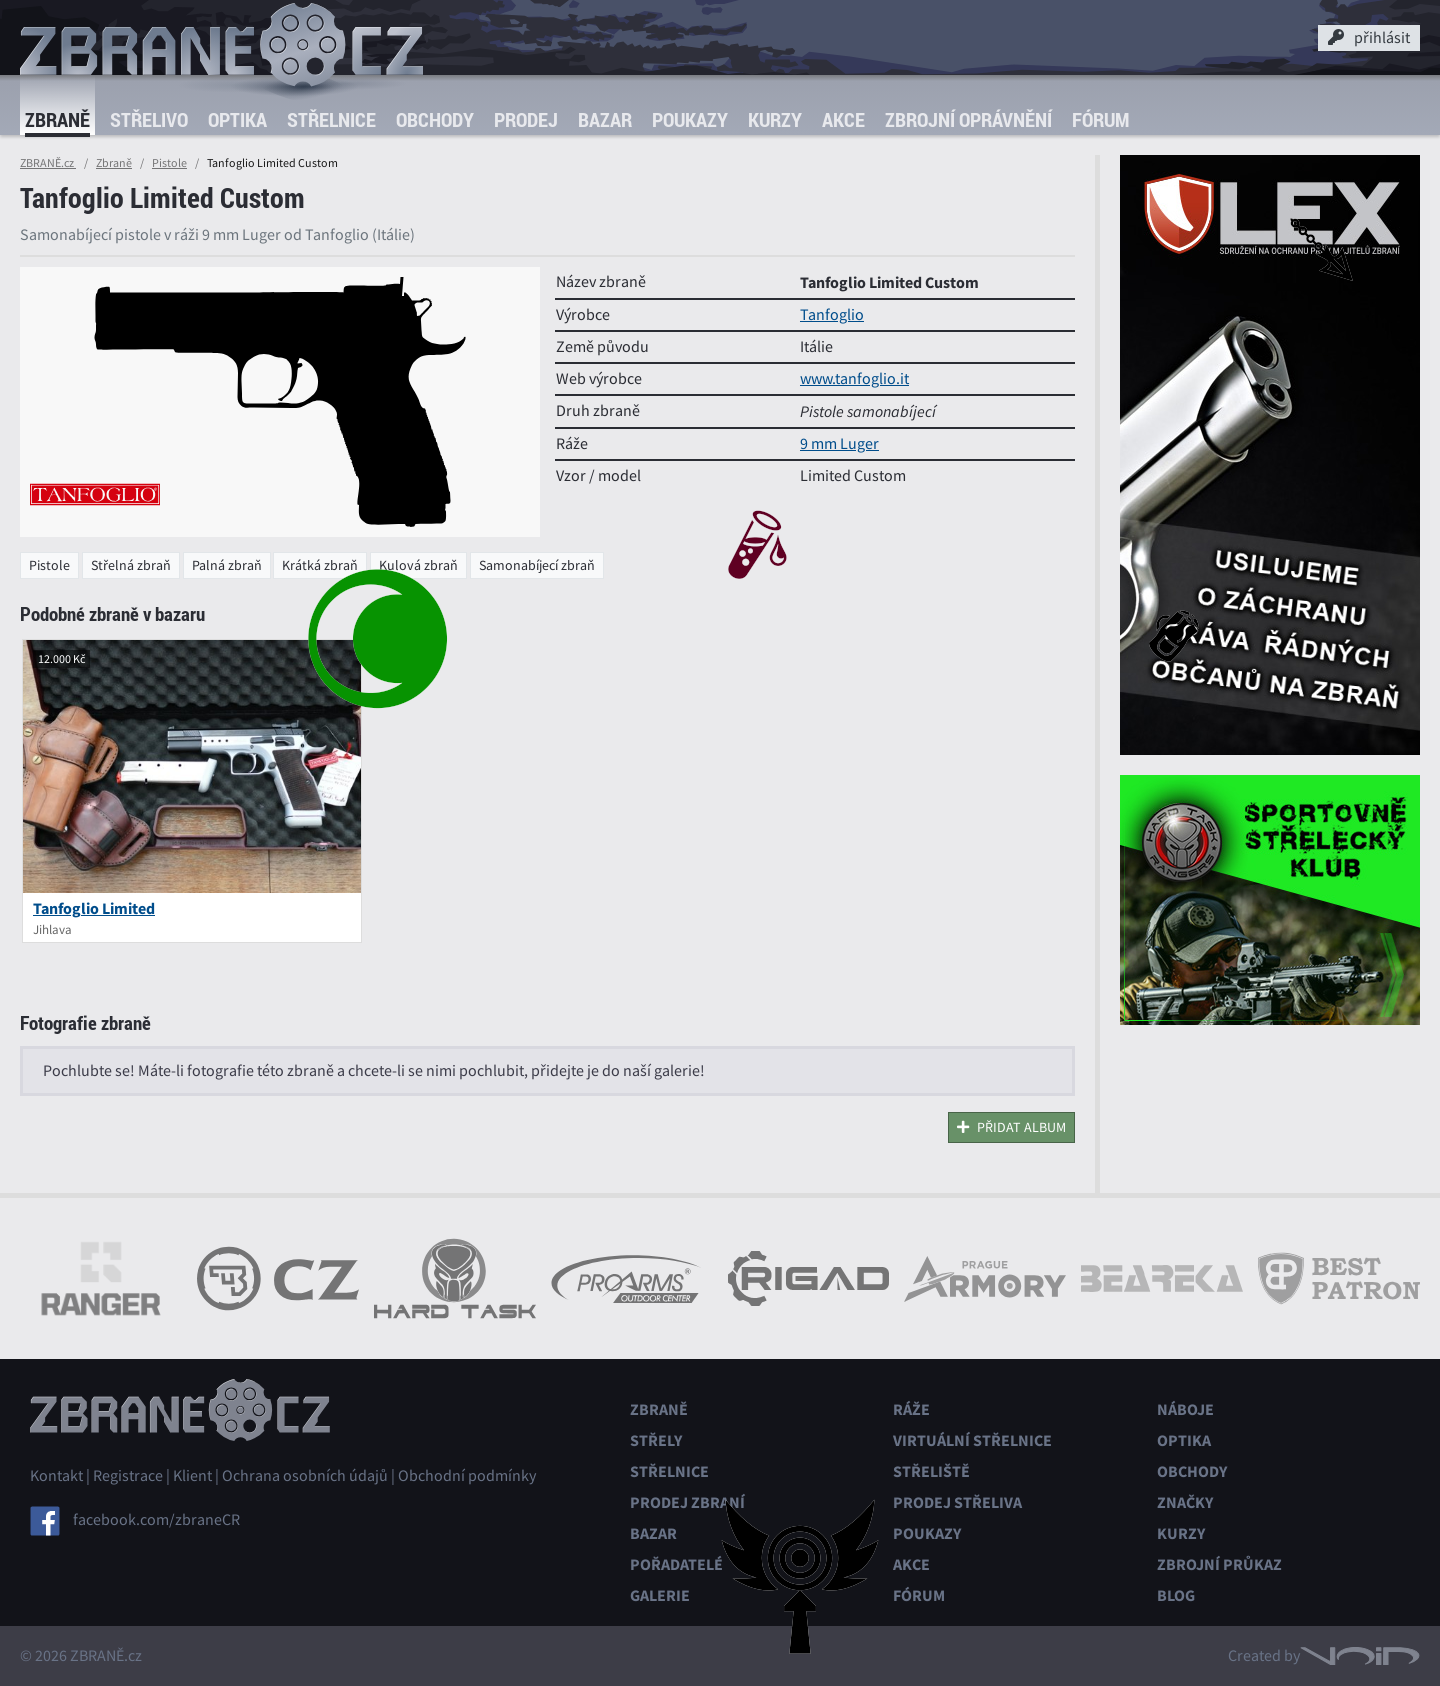 This screenshot has width=1440, height=1686. What do you see at coordinates (1174, 636) in the screenshot?
I see `access your inventory or stored items` at bounding box center [1174, 636].